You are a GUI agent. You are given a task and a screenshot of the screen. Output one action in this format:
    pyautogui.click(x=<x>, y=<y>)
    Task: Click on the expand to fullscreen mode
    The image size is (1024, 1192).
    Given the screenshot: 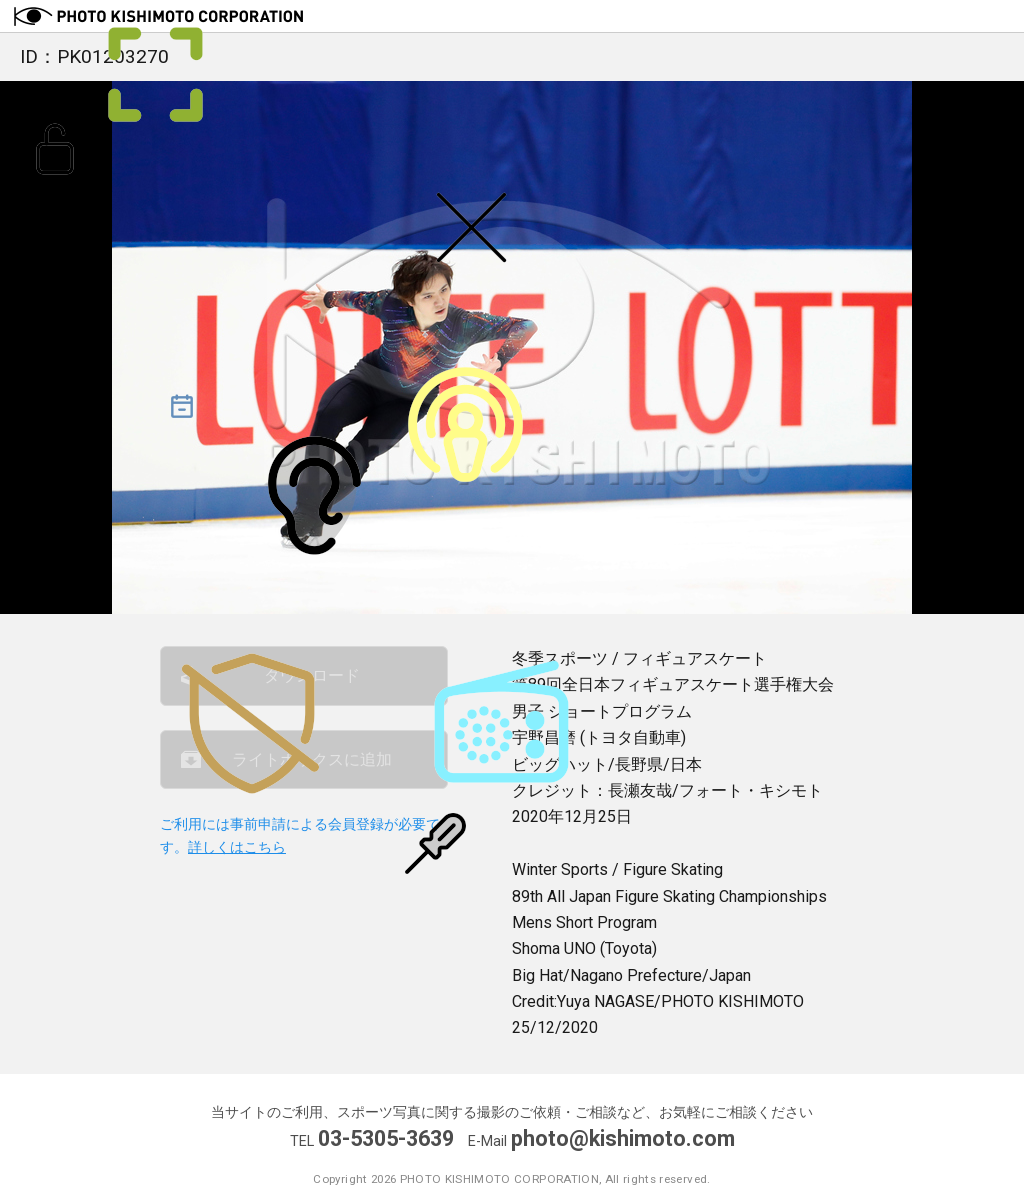 What is the action you would take?
    pyautogui.click(x=155, y=74)
    